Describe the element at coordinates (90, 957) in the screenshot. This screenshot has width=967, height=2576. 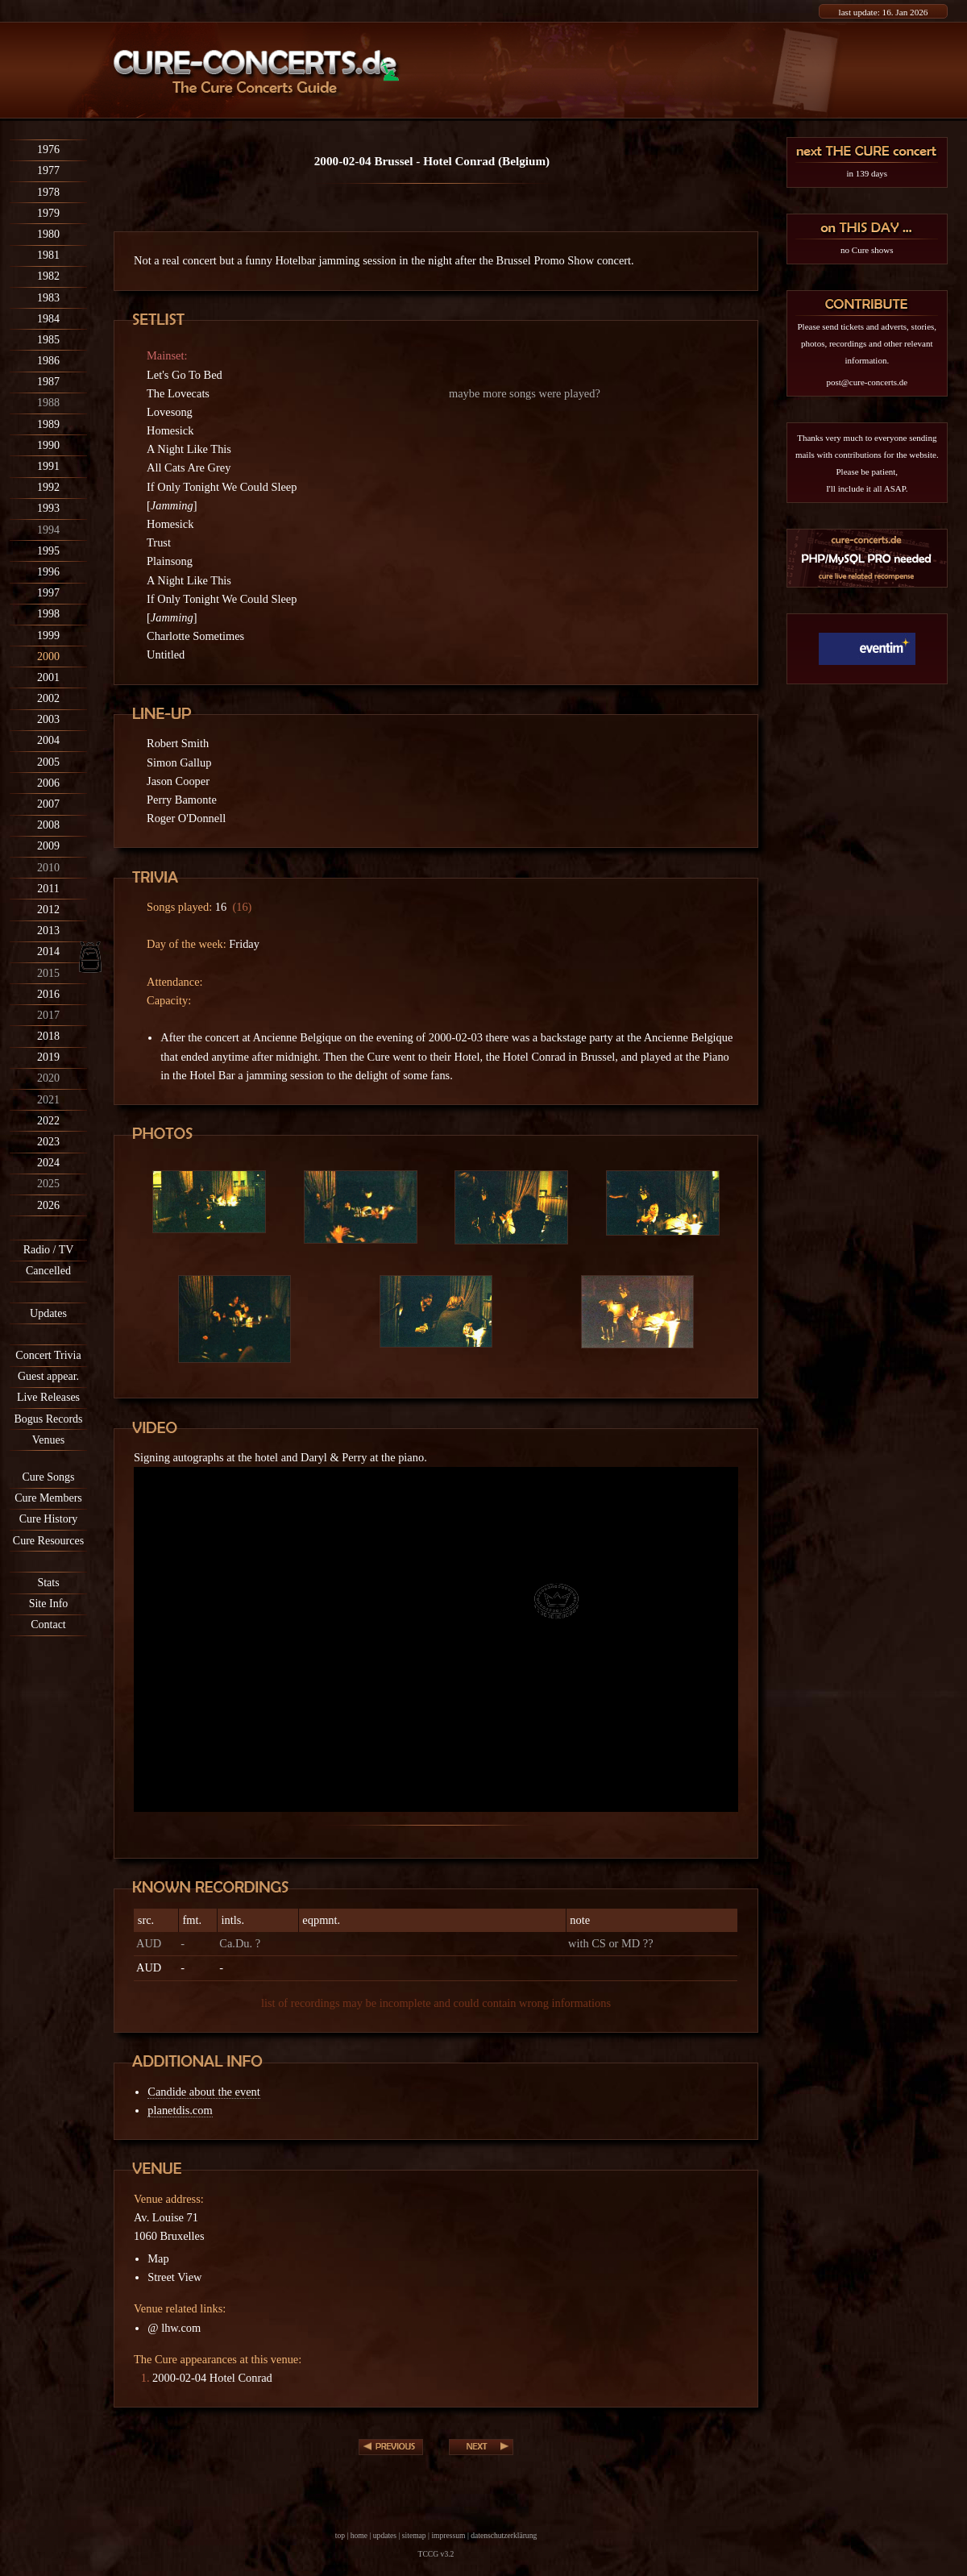
I see `access school or education features` at that location.